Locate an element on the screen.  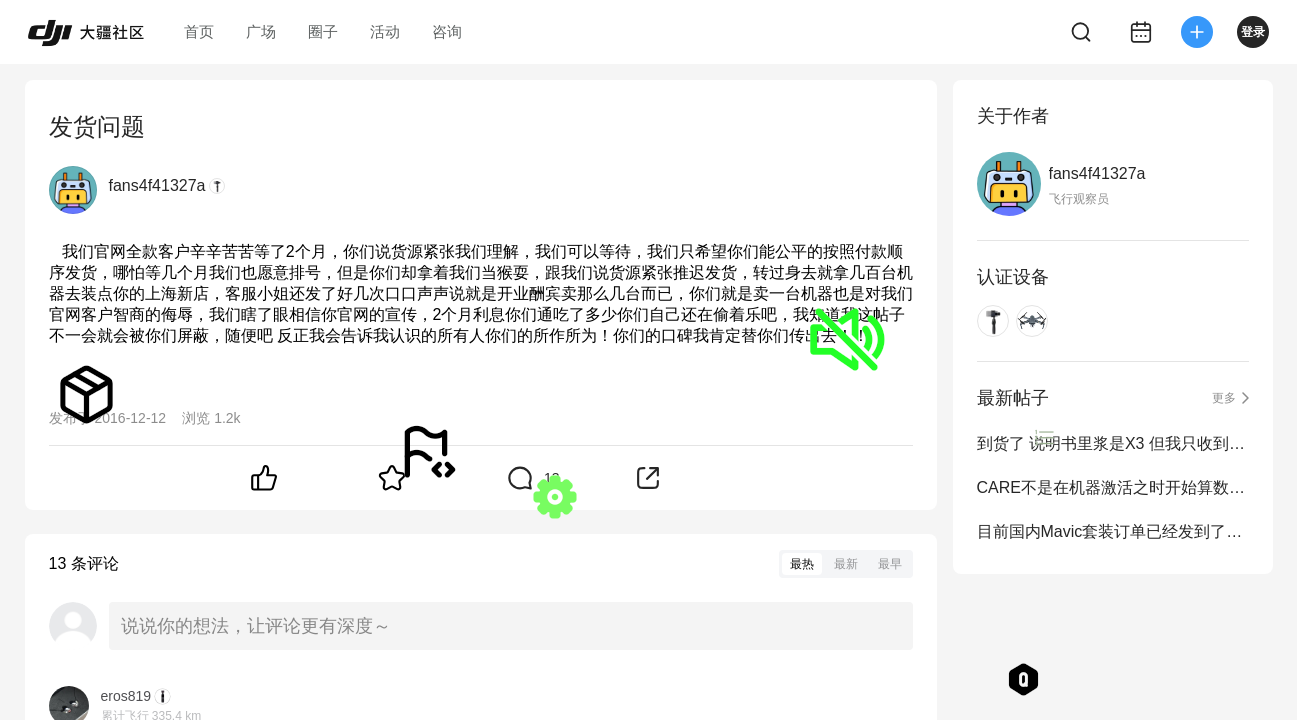
access feature flags or code toggles is located at coordinates (426, 451).